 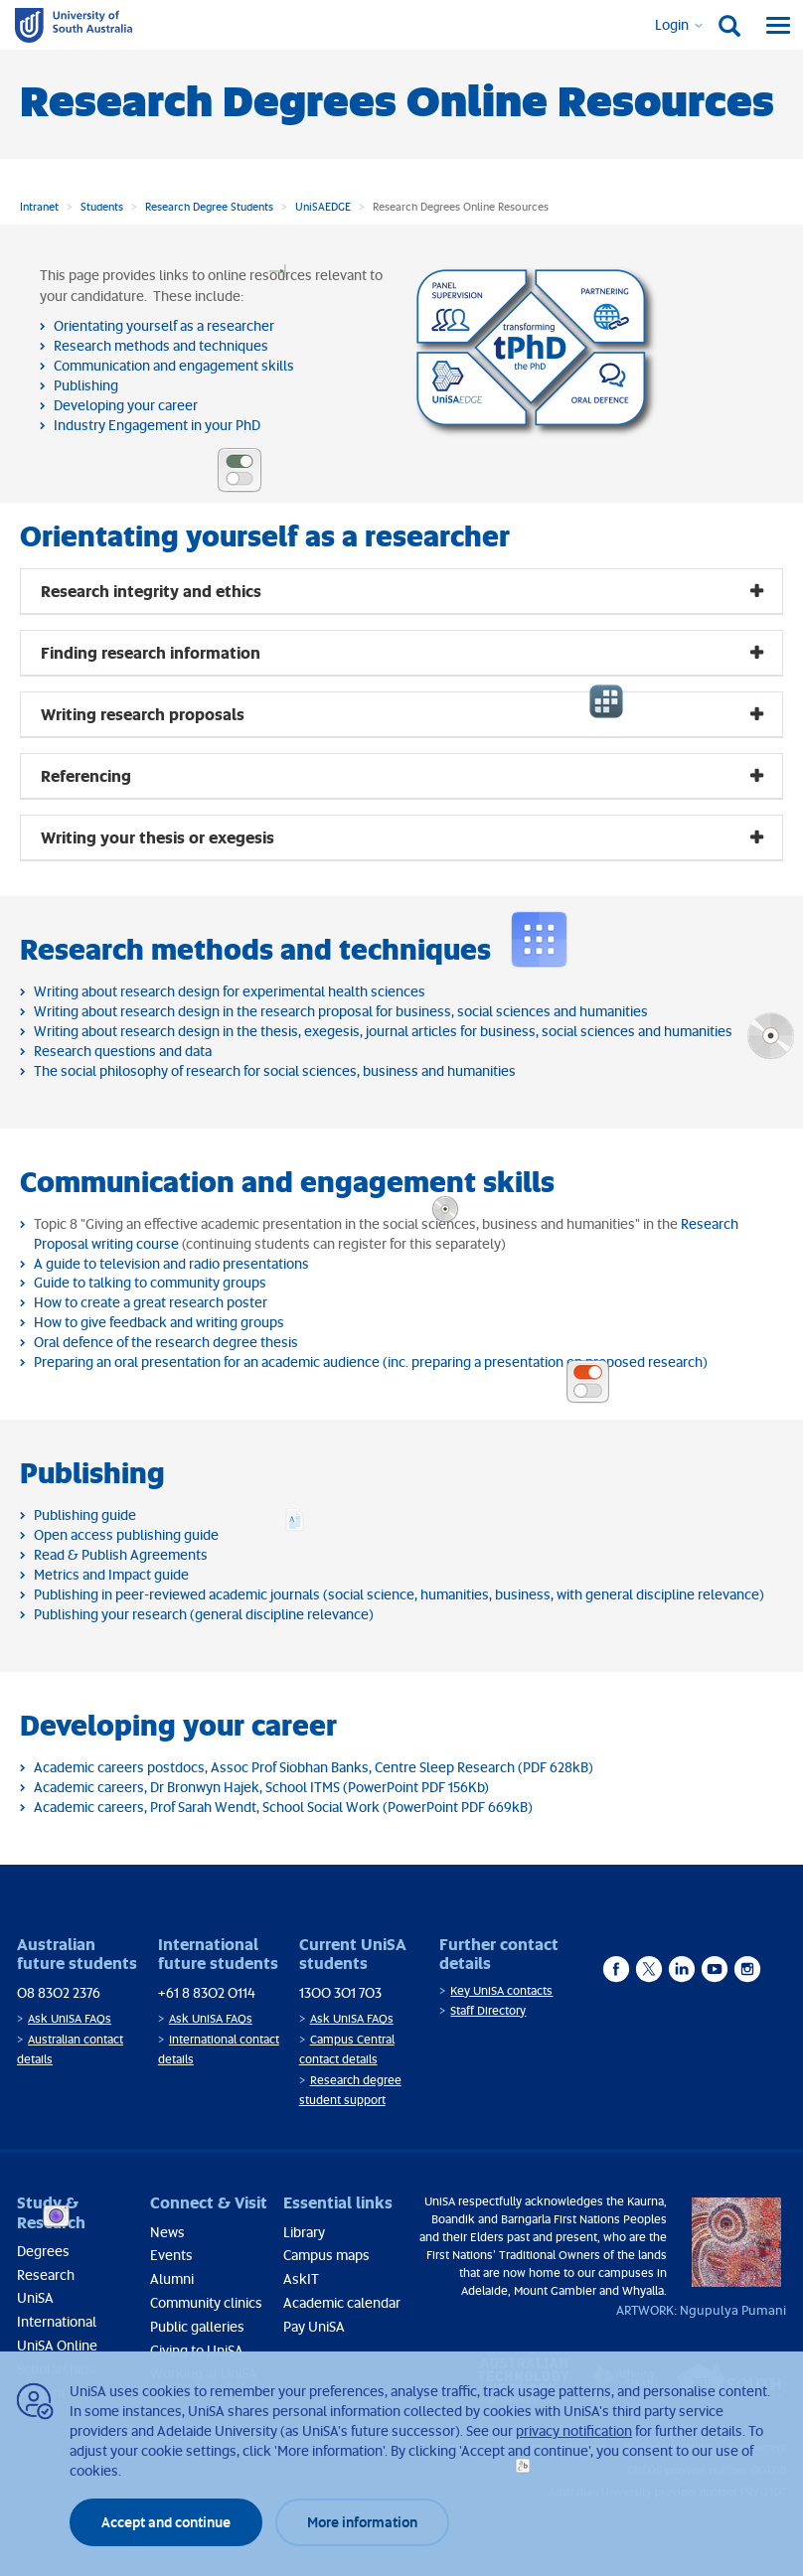 What do you see at coordinates (606, 701) in the screenshot?
I see `open stata statistical software` at bounding box center [606, 701].